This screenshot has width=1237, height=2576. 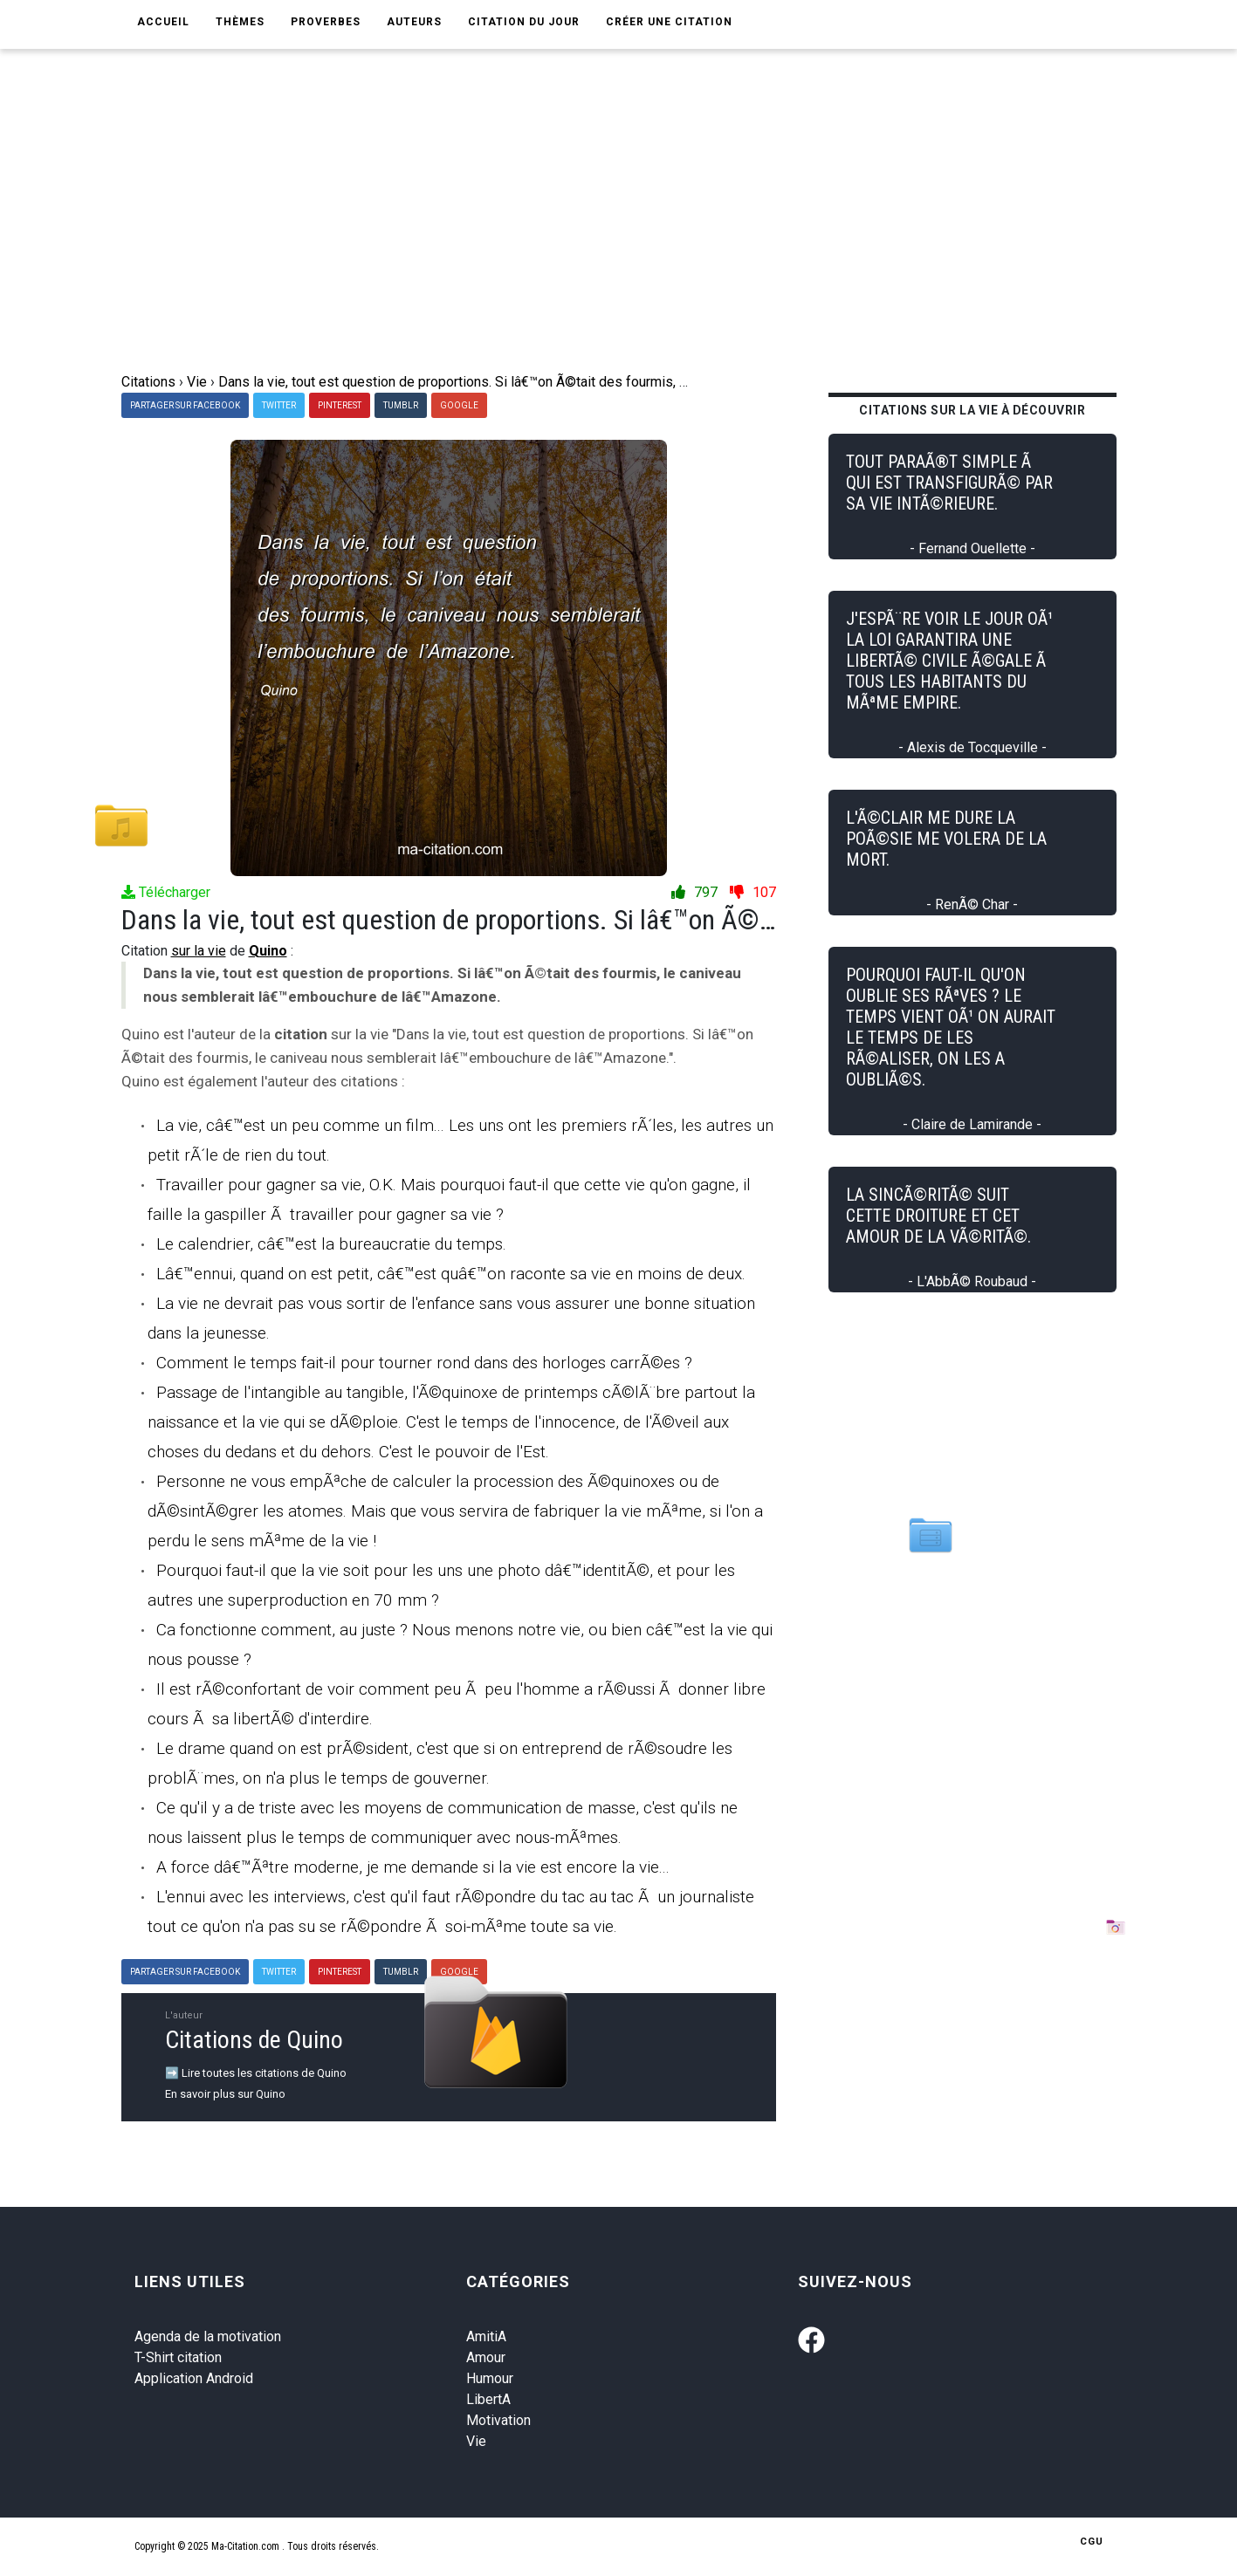 I want to click on open your music files folder, so click(x=121, y=826).